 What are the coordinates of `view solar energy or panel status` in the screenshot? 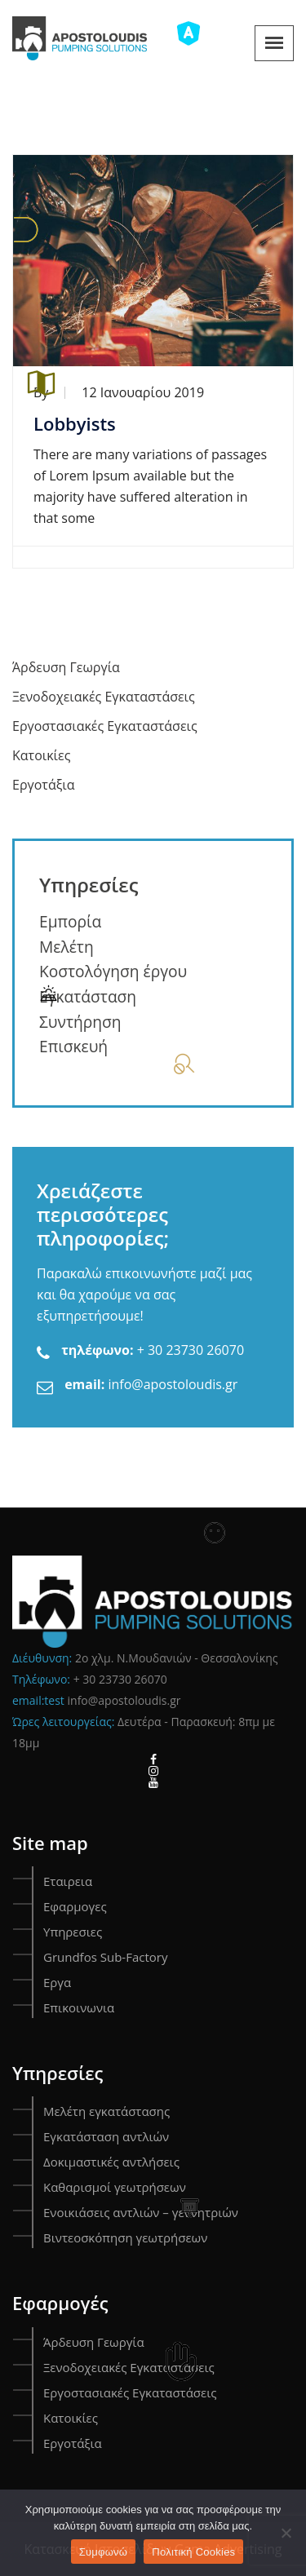 It's located at (48, 994).